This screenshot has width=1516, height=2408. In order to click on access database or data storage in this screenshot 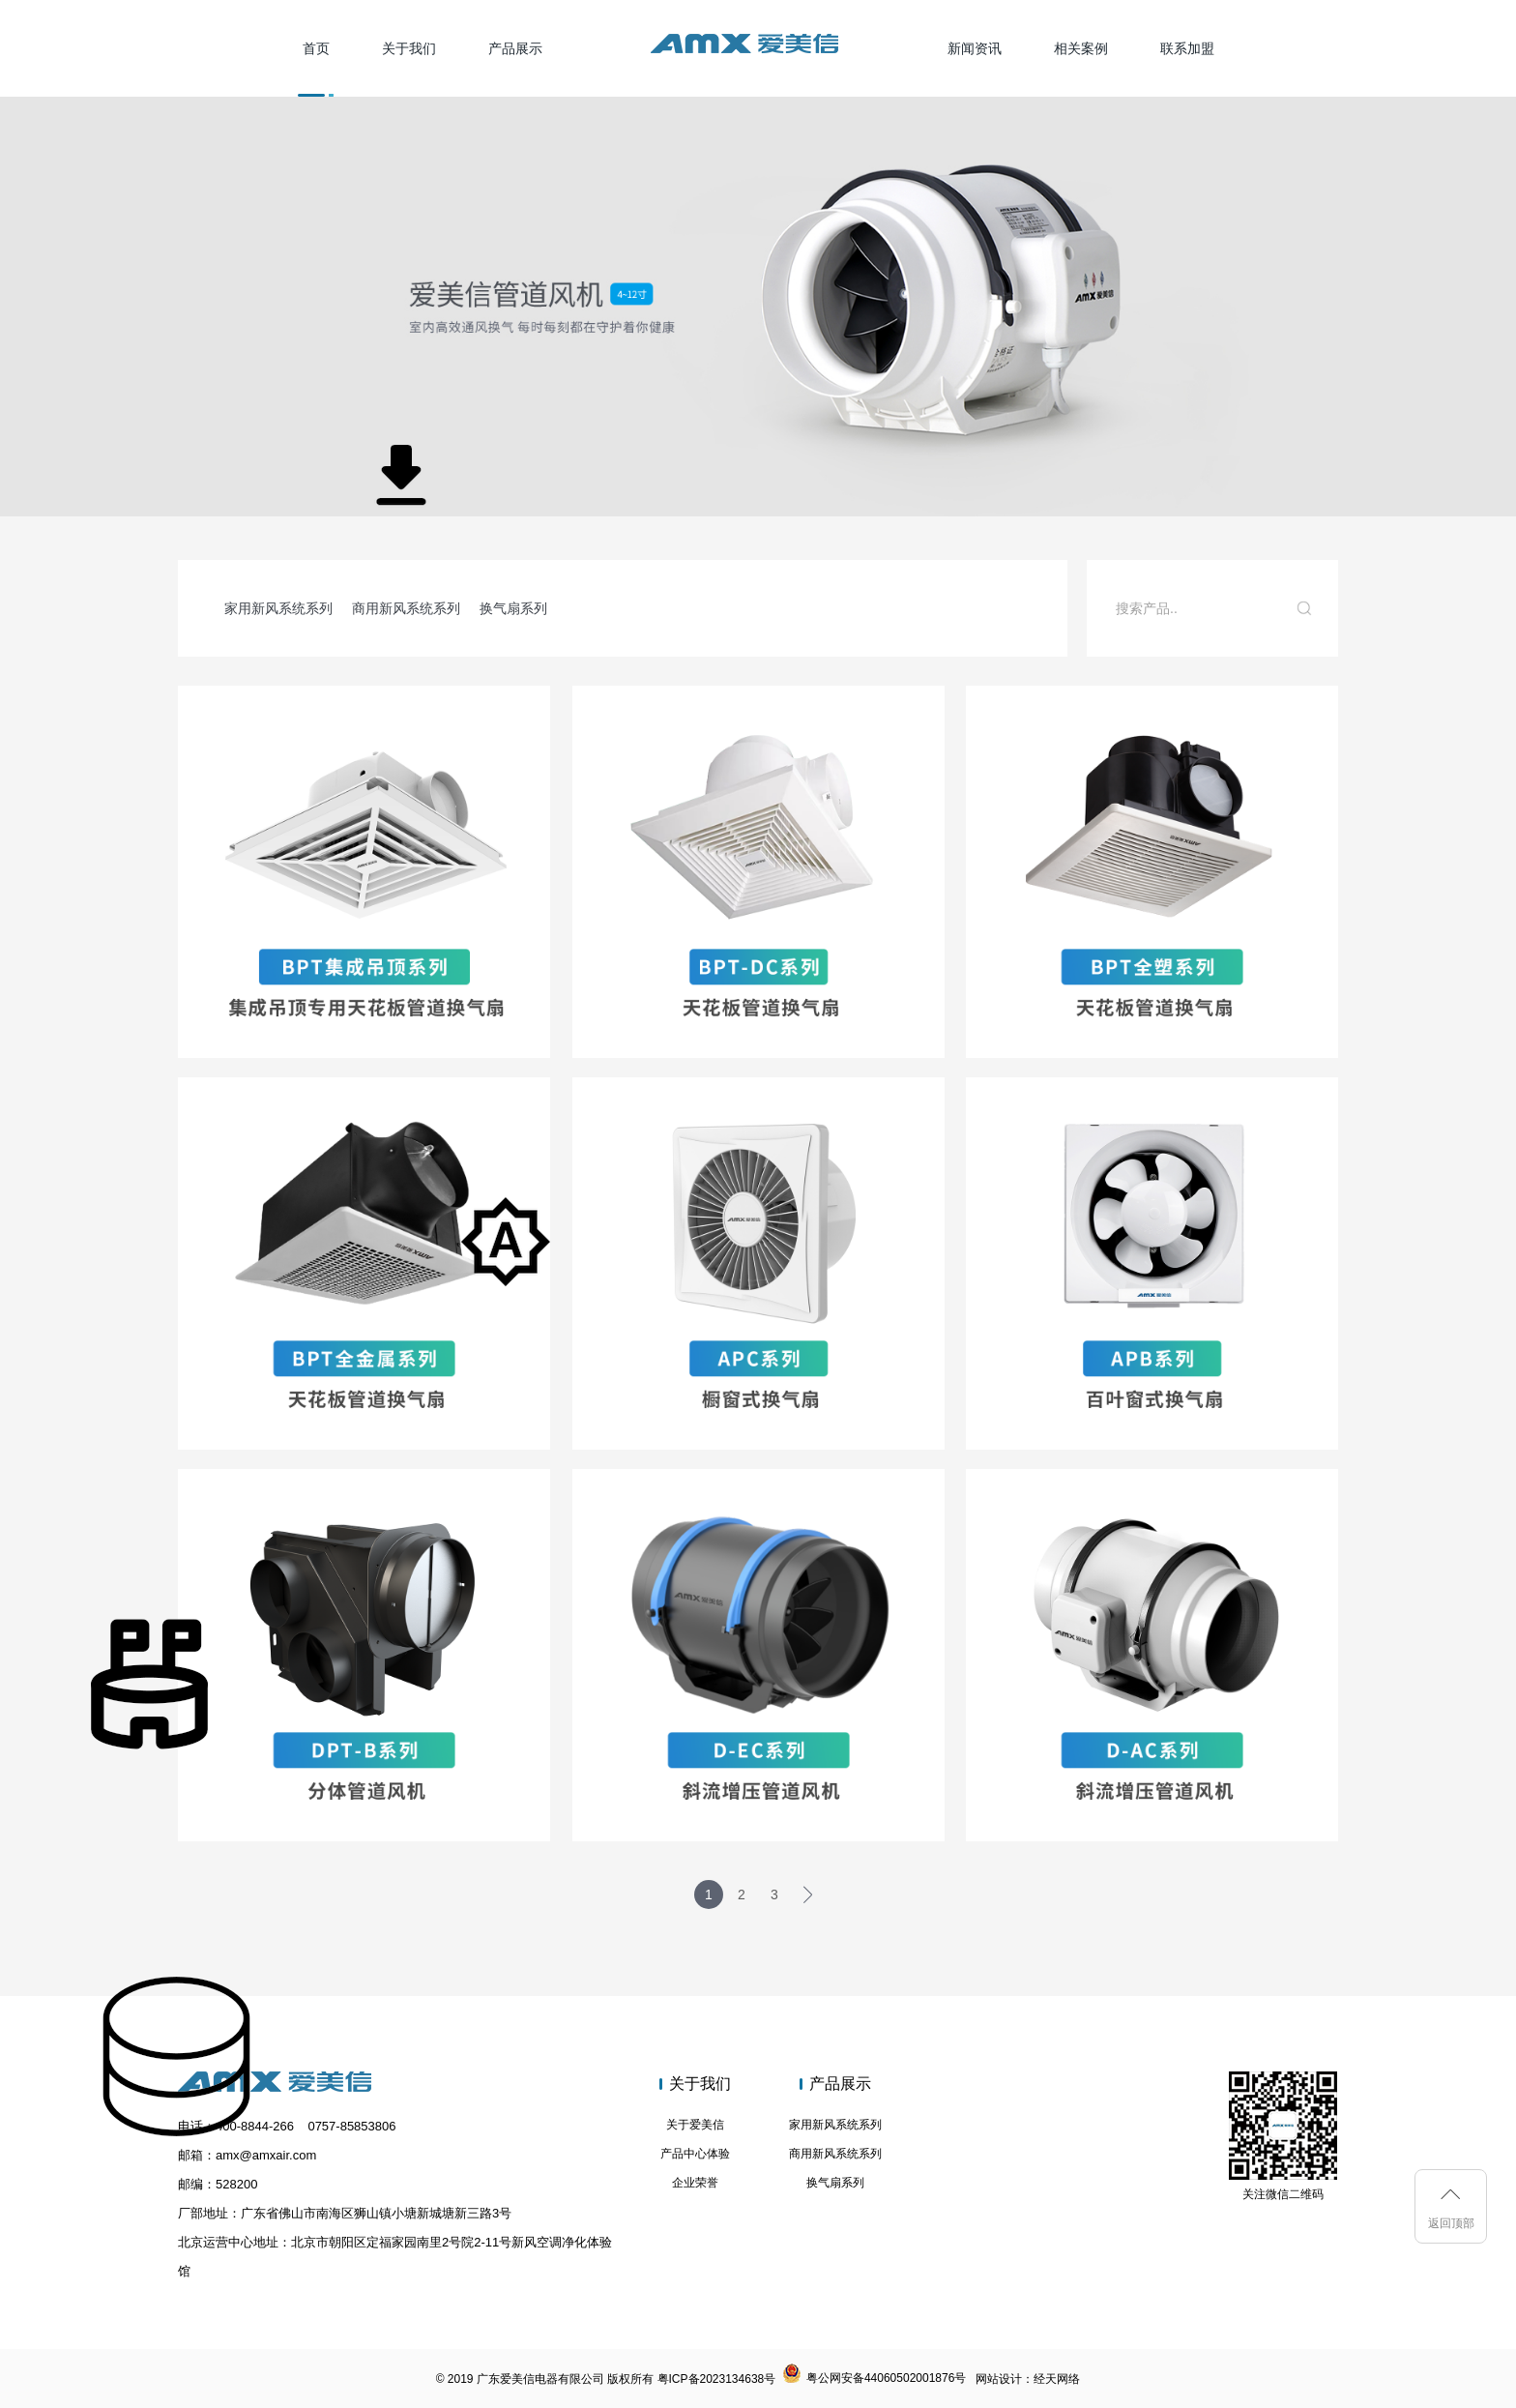, I will do `click(176, 2056)`.